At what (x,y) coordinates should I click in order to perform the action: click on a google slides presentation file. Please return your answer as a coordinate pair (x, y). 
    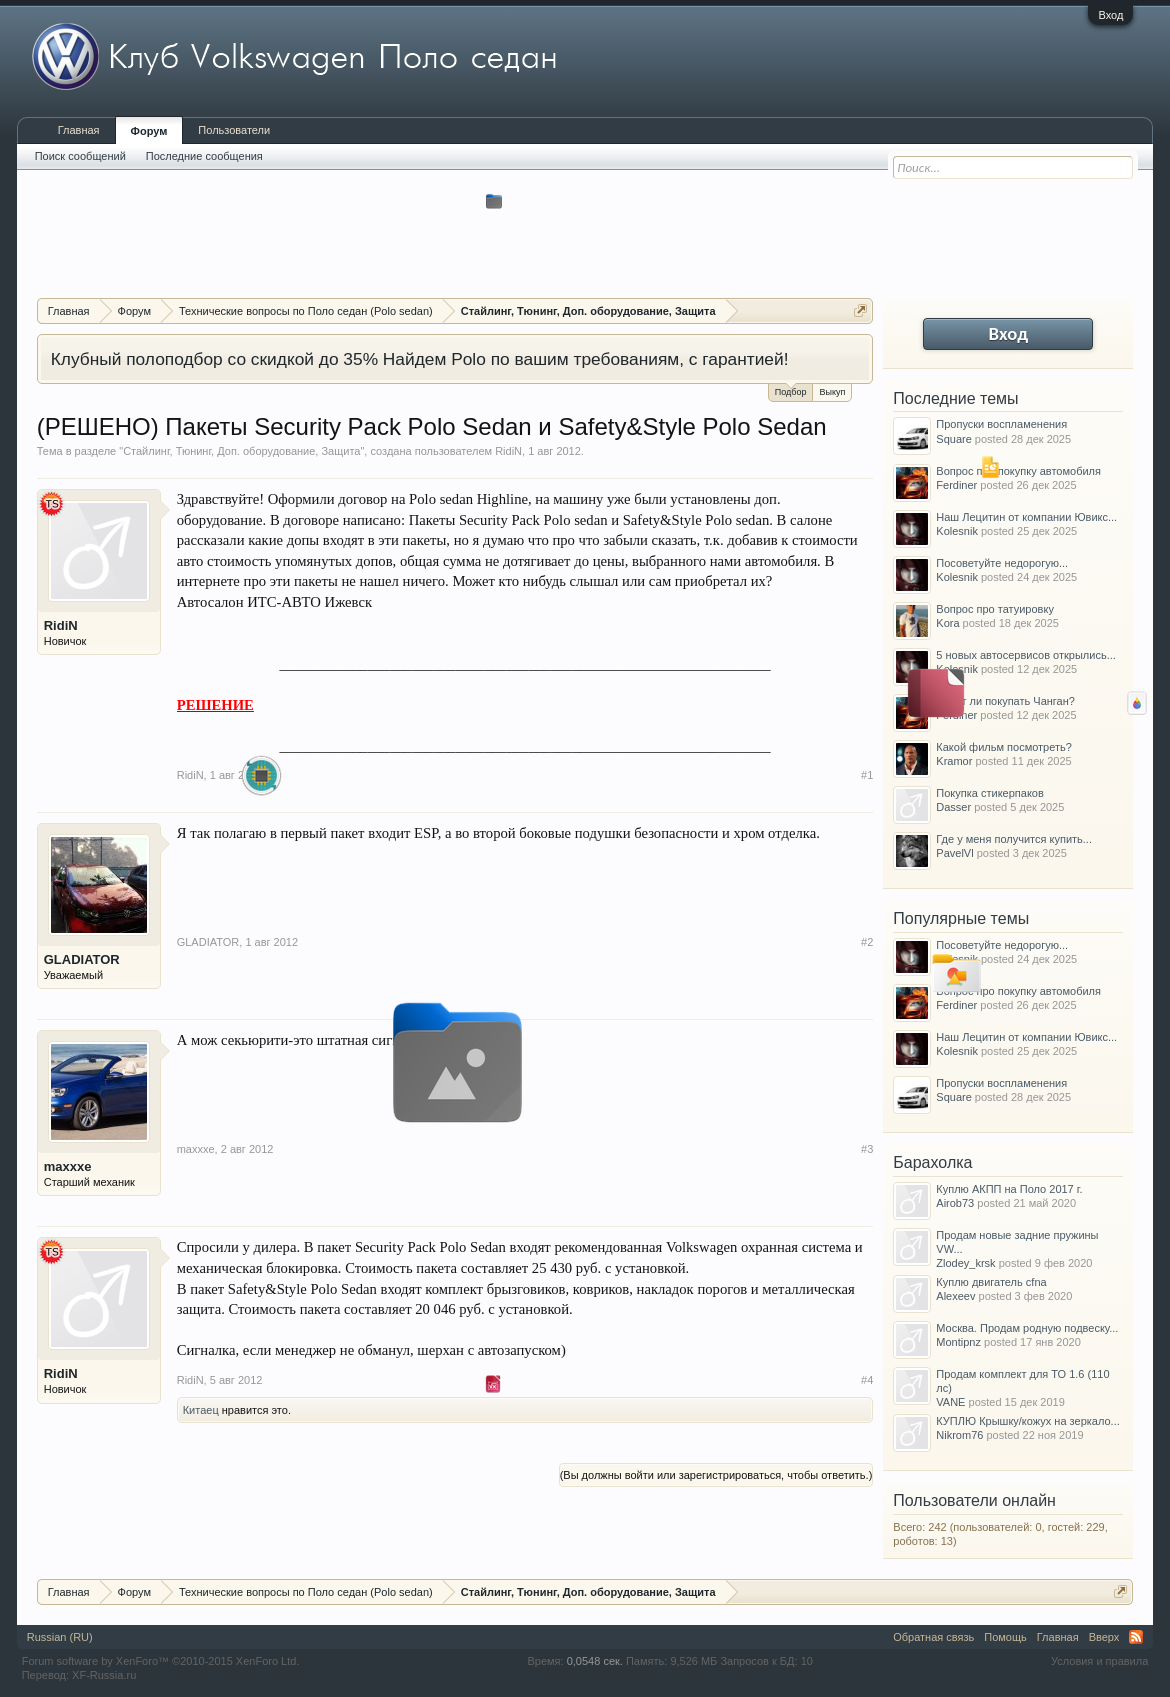
    Looking at the image, I should click on (990, 467).